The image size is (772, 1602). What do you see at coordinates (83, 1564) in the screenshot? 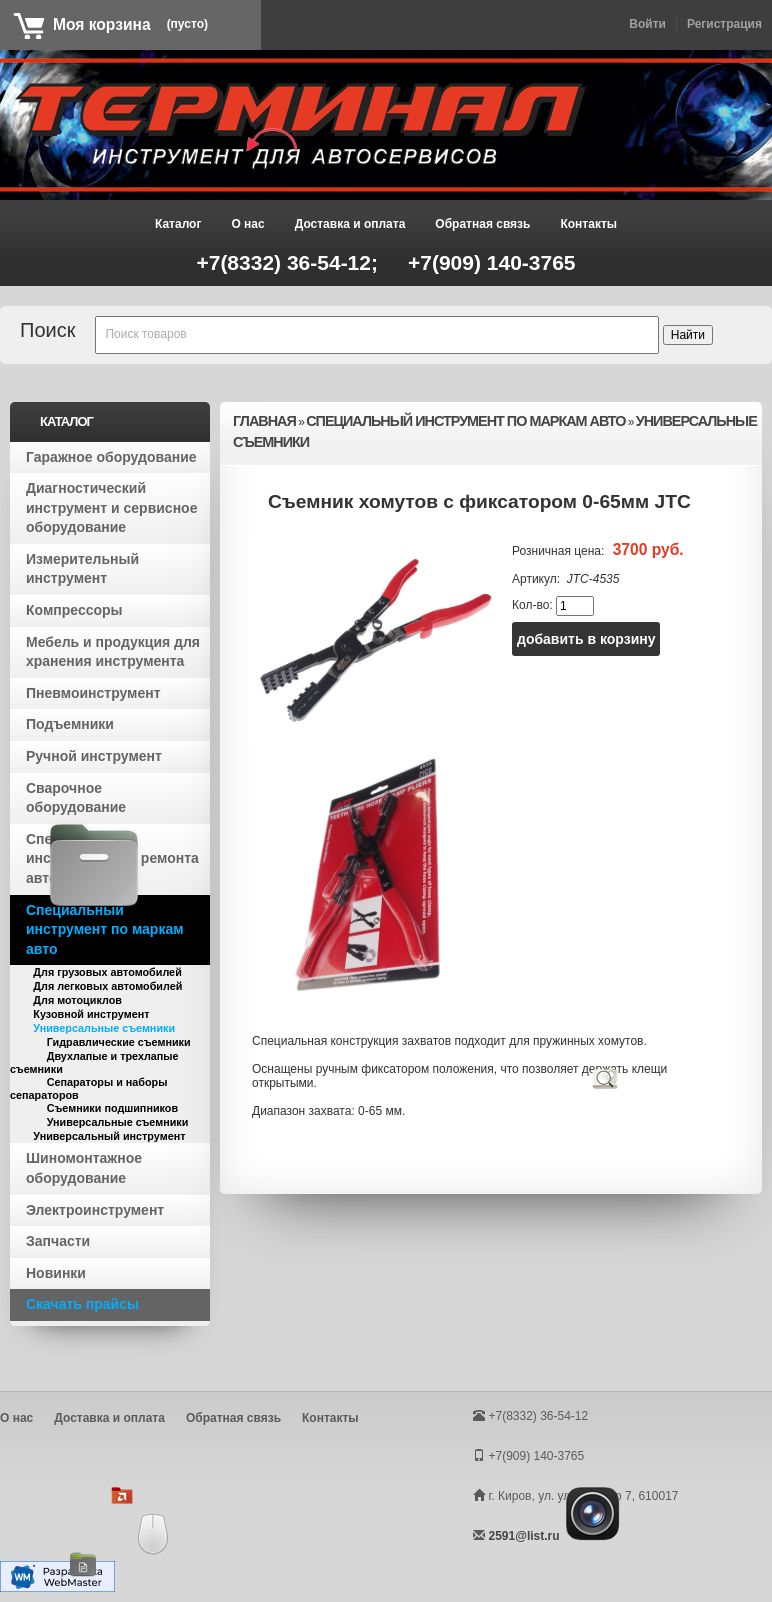
I see `access your documents folder` at bounding box center [83, 1564].